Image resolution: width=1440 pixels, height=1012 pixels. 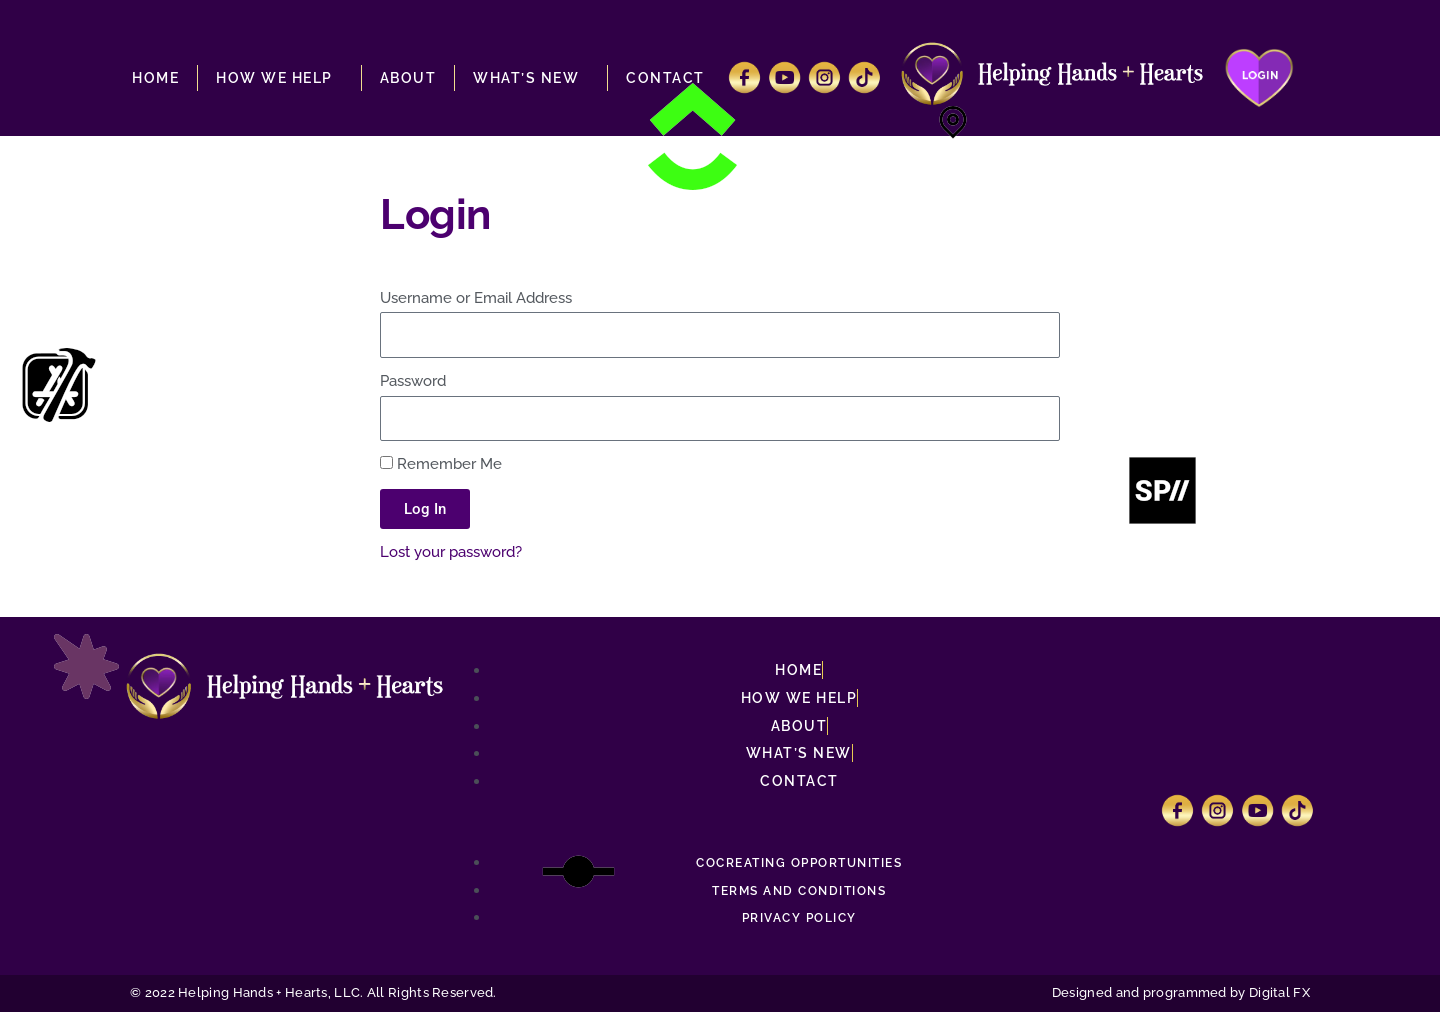 I want to click on indicates a new or featured item, so click(x=86, y=666).